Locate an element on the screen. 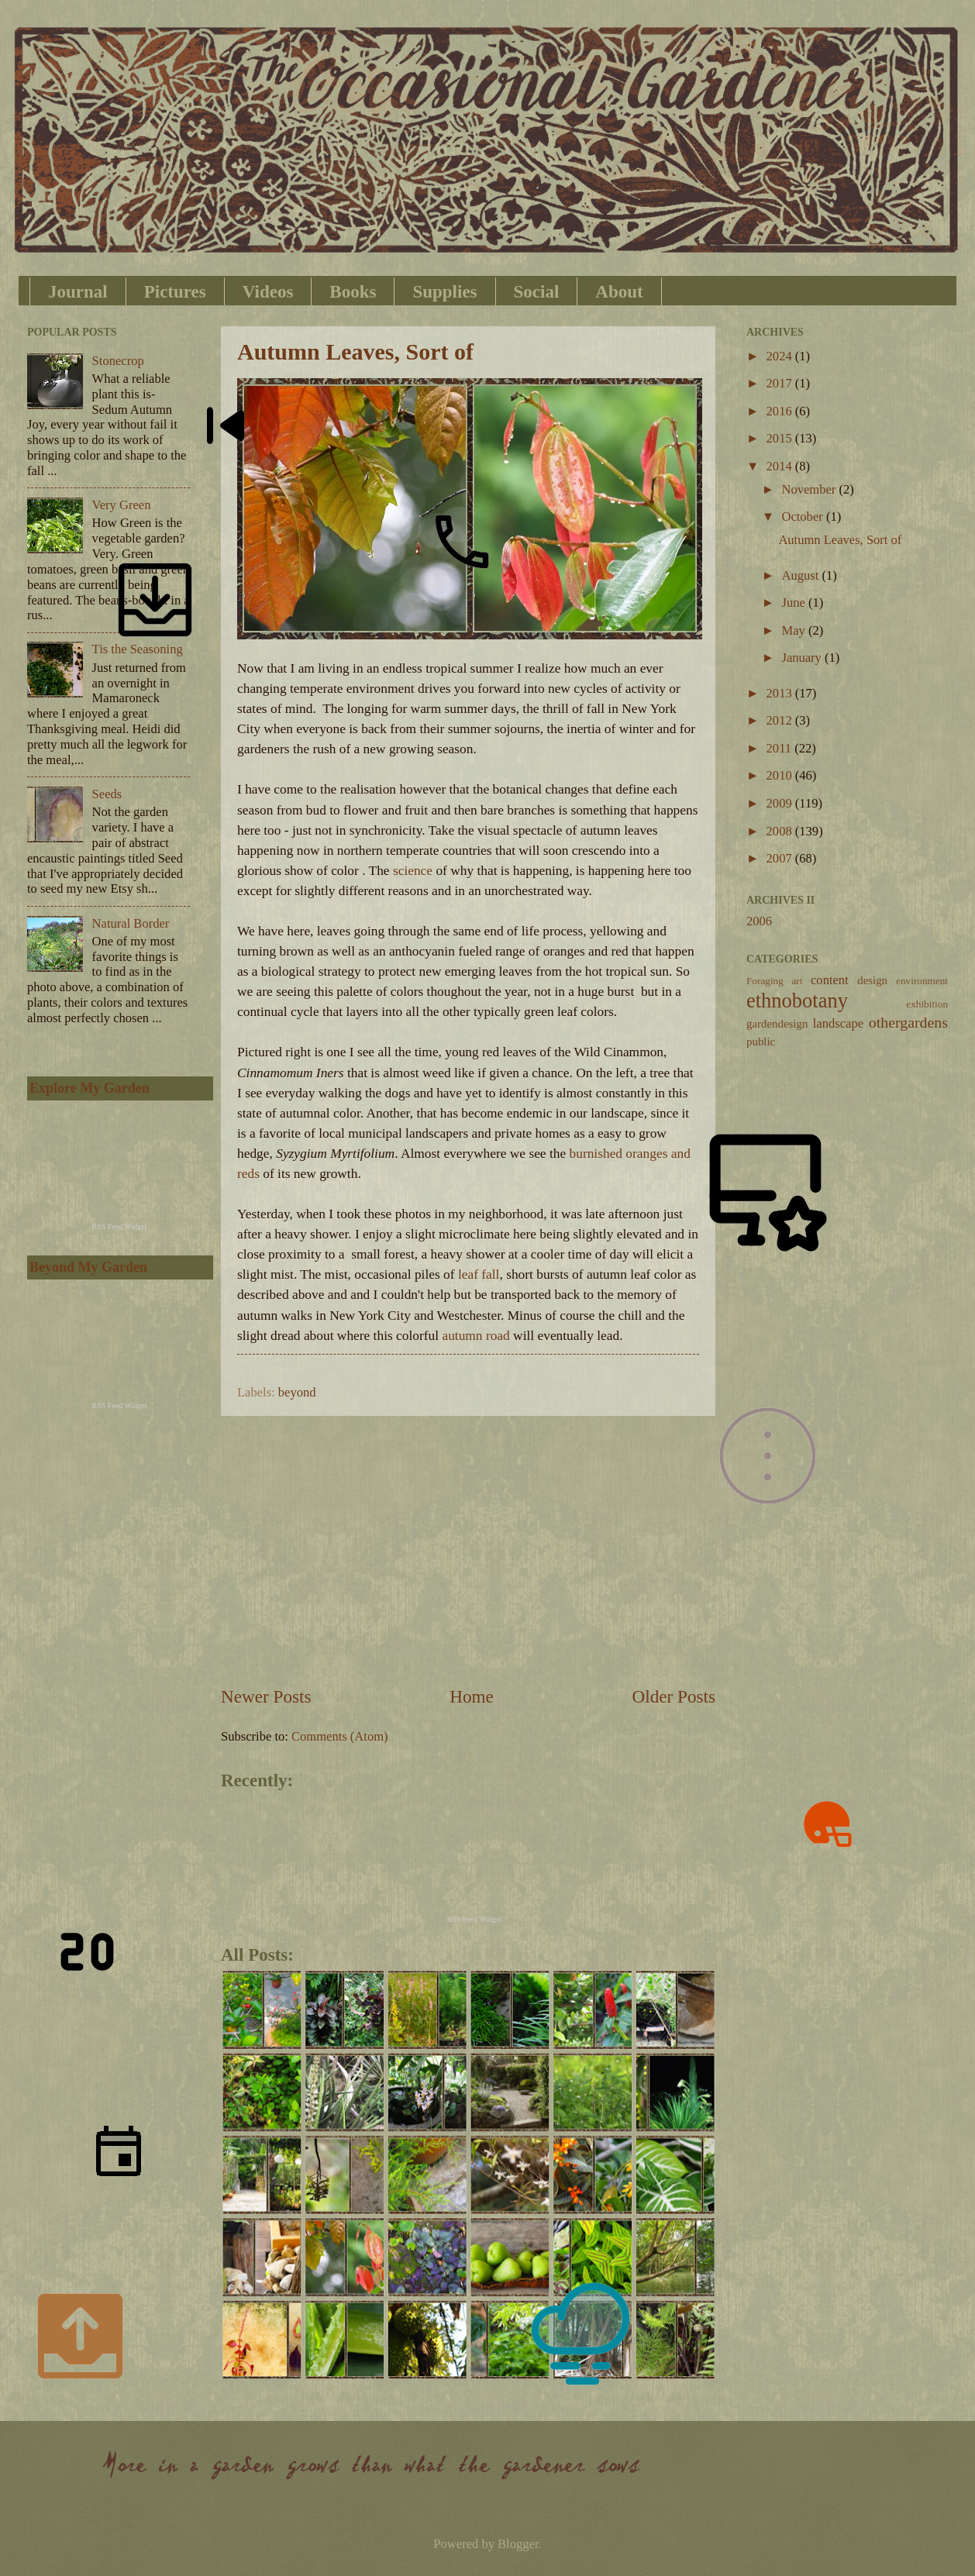  mark this device as a favorite is located at coordinates (765, 1190).